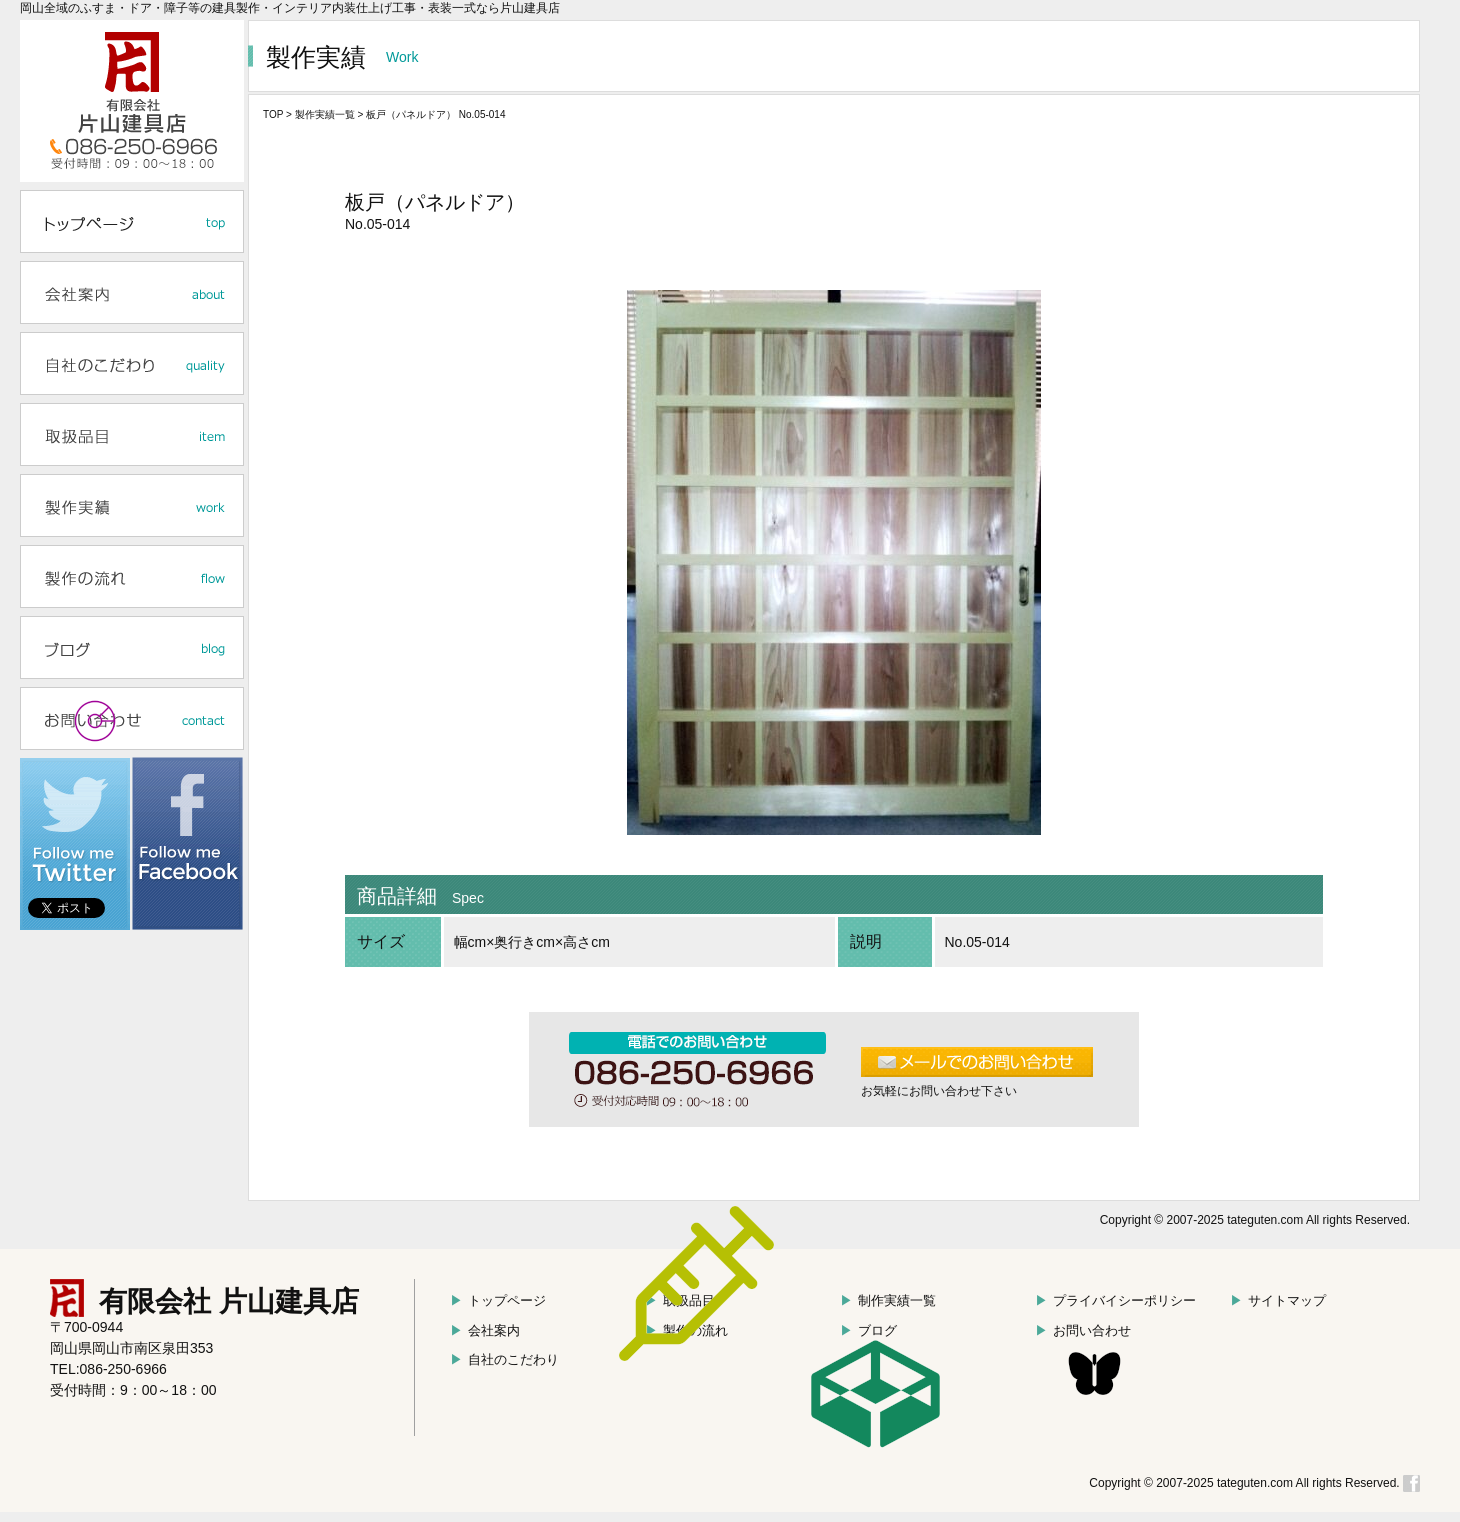 The width and height of the screenshot is (1460, 1522). I want to click on open codepen to view or edit code snippets, so click(875, 1395).